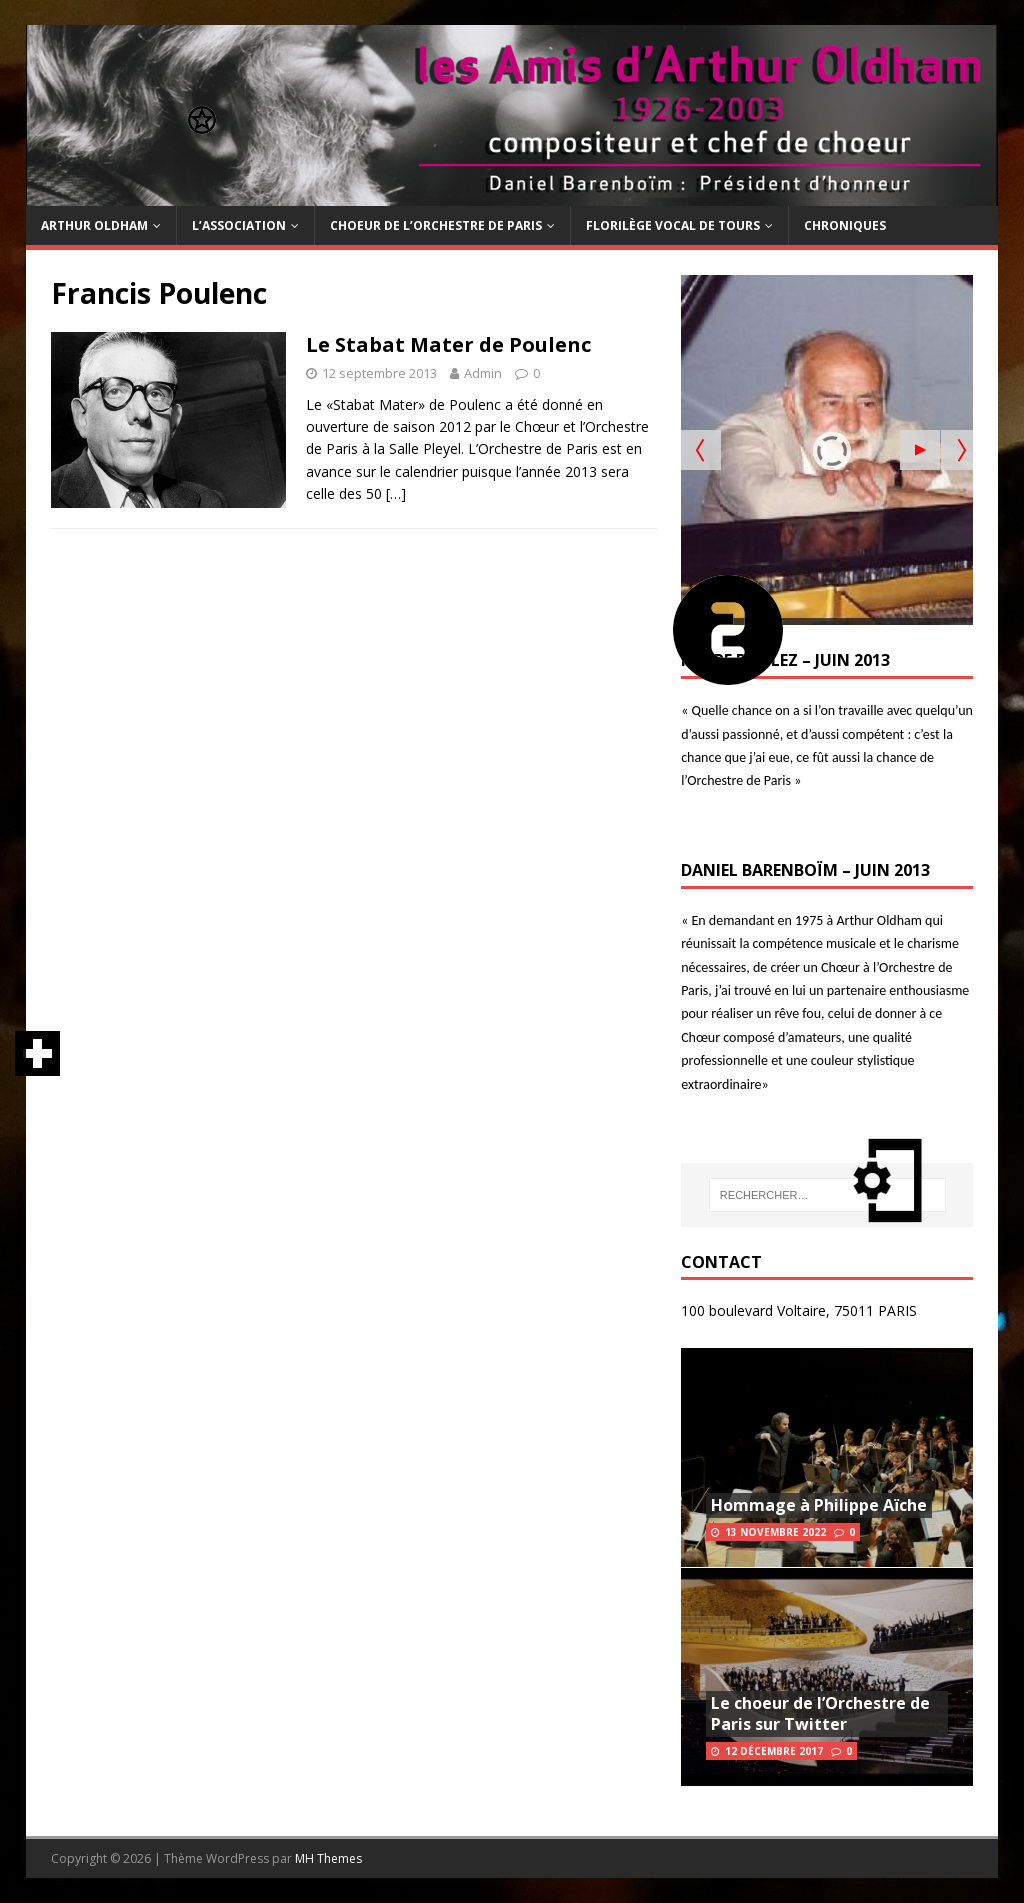 Image resolution: width=1024 pixels, height=1903 pixels. I want to click on find nearby hospitals or medical facilities, so click(37, 1053).